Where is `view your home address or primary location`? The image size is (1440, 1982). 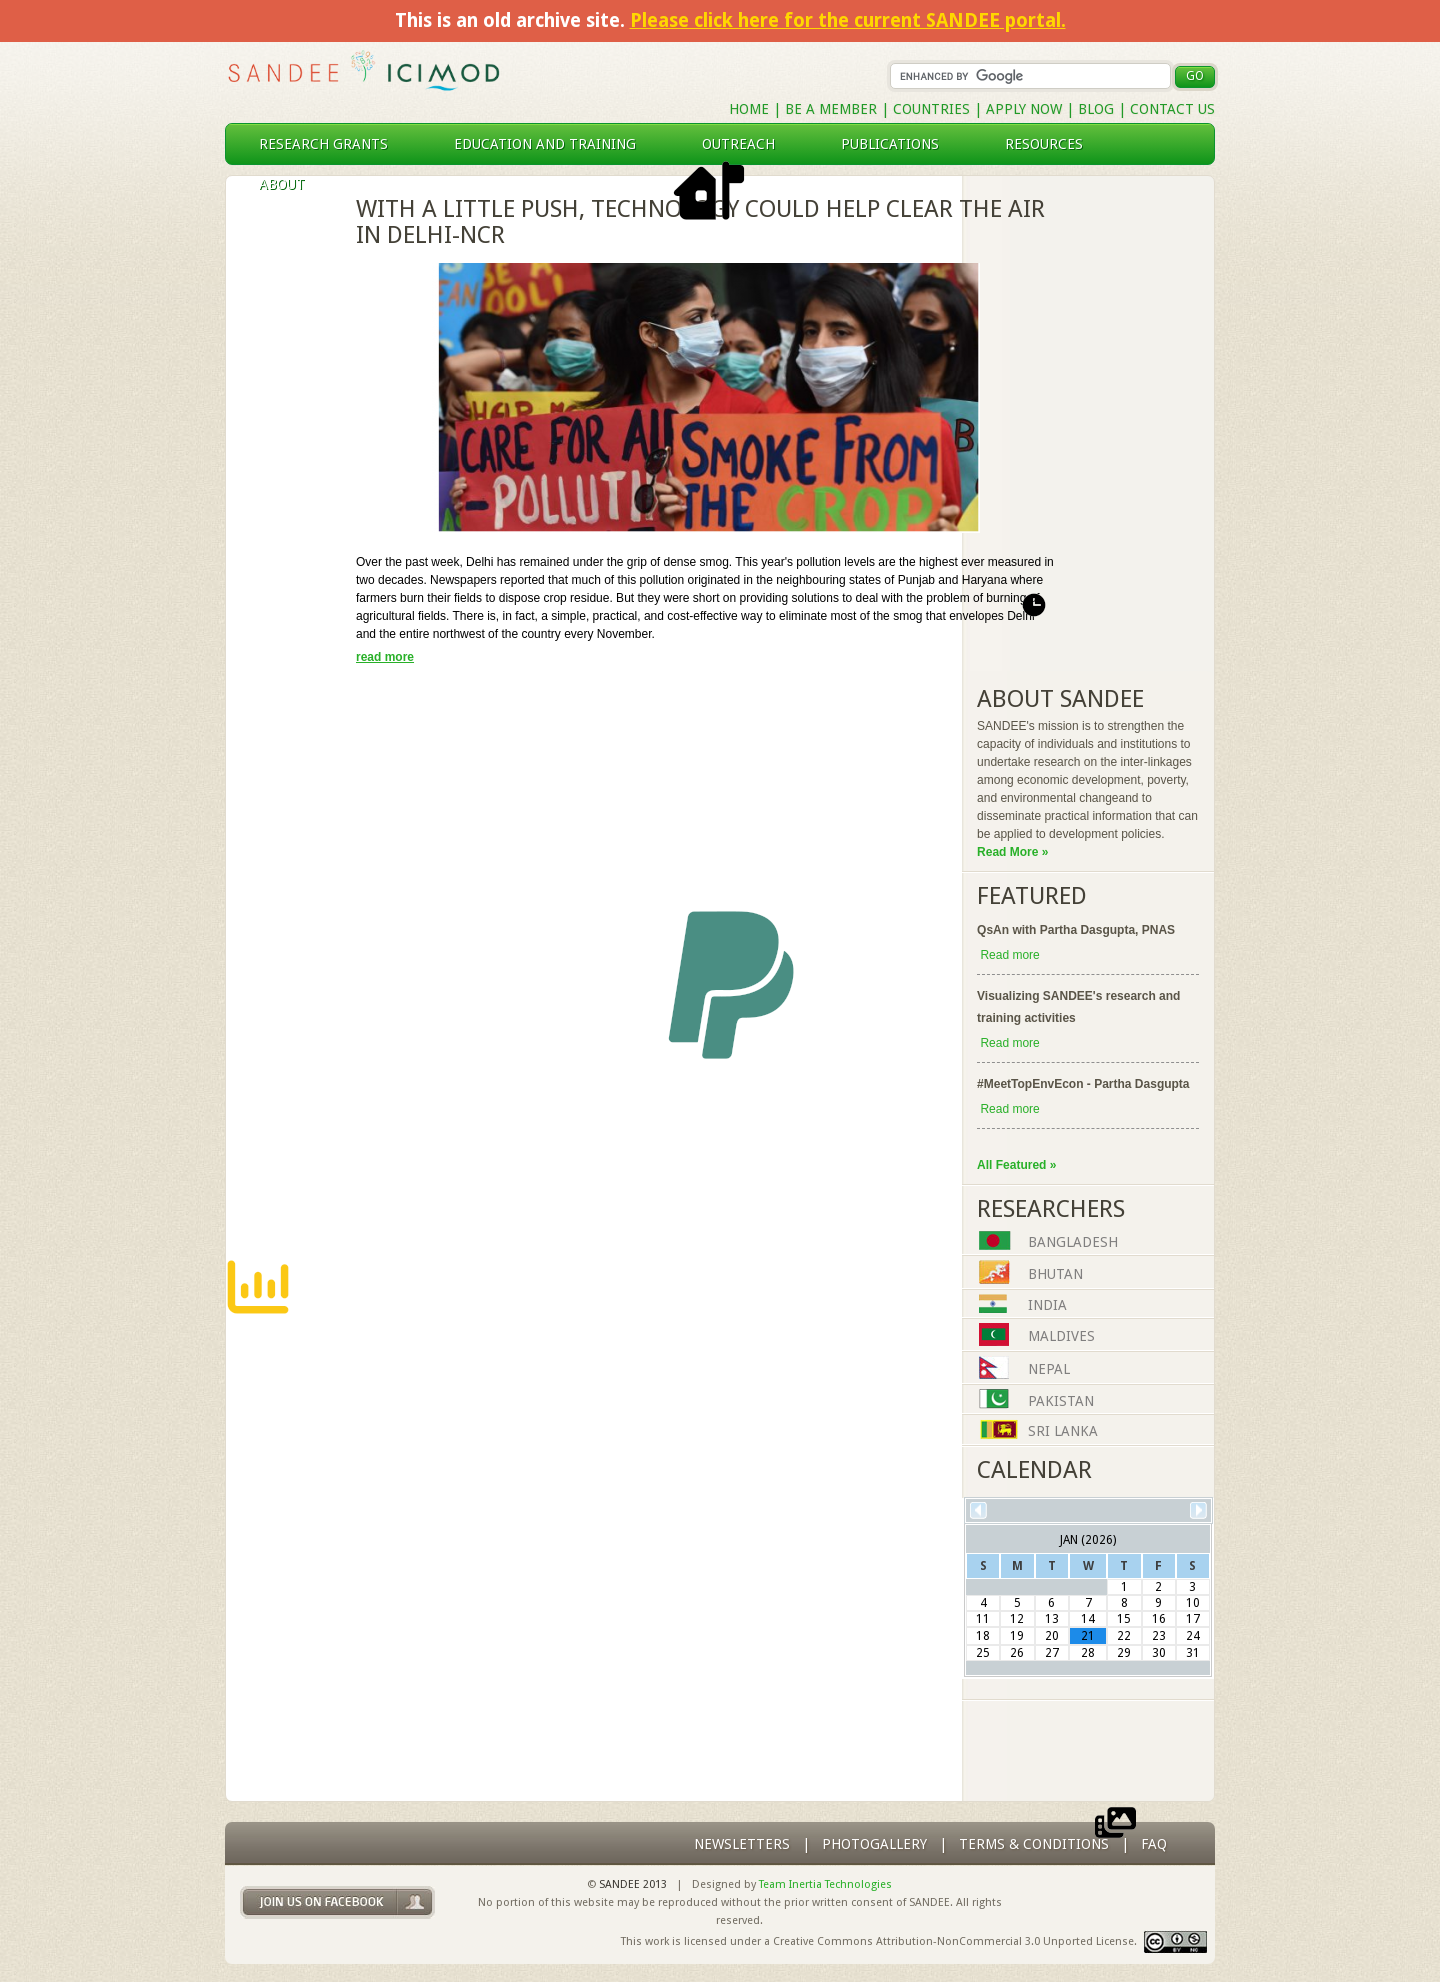
view your home address or primary location is located at coordinates (708, 190).